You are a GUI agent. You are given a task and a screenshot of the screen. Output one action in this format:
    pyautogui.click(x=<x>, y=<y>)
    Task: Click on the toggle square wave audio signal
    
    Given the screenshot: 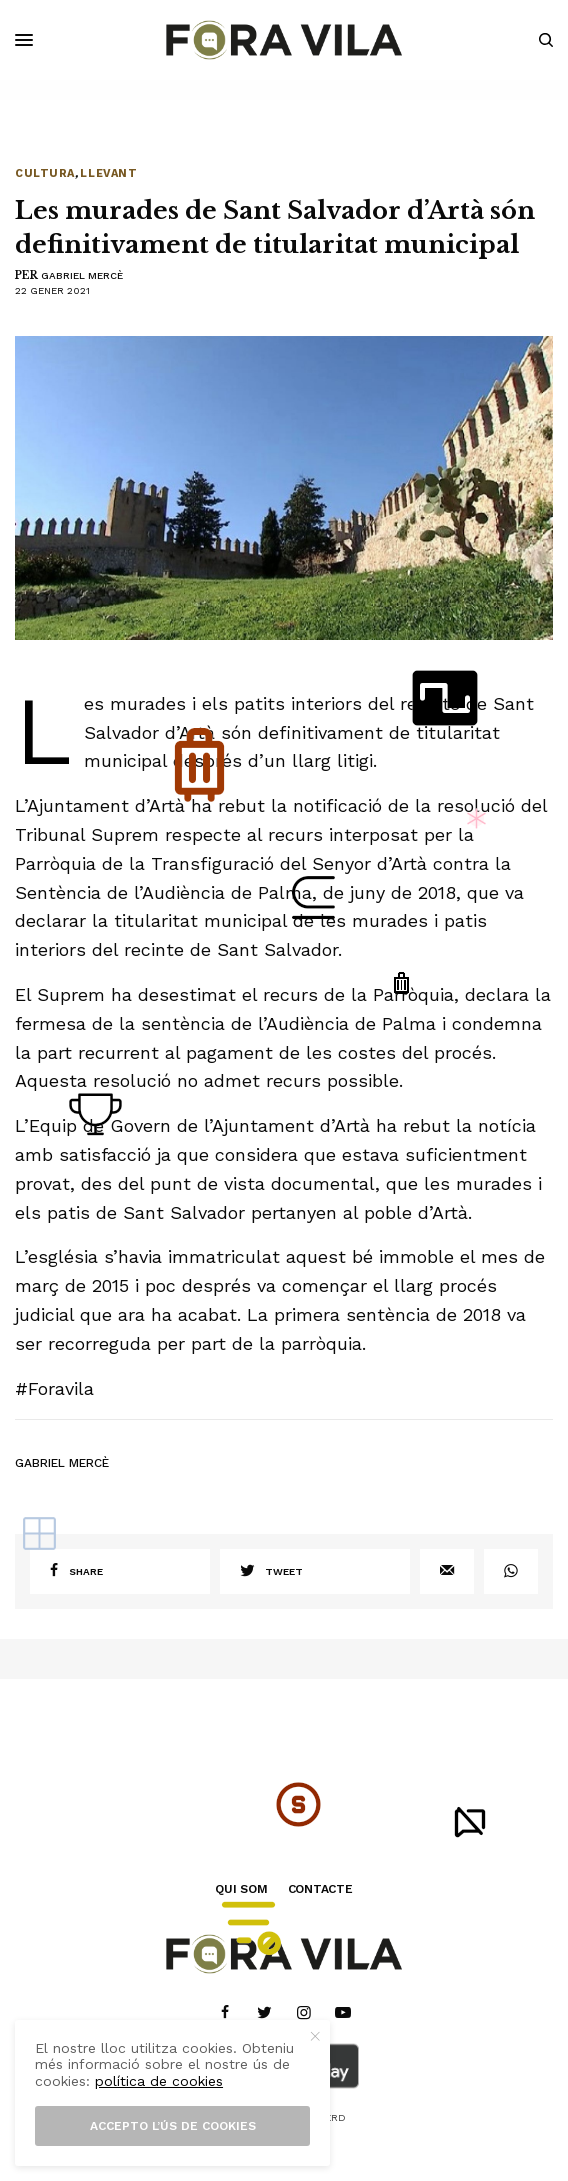 What is the action you would take?
    pyautogui.click(x=445, y=698)
    